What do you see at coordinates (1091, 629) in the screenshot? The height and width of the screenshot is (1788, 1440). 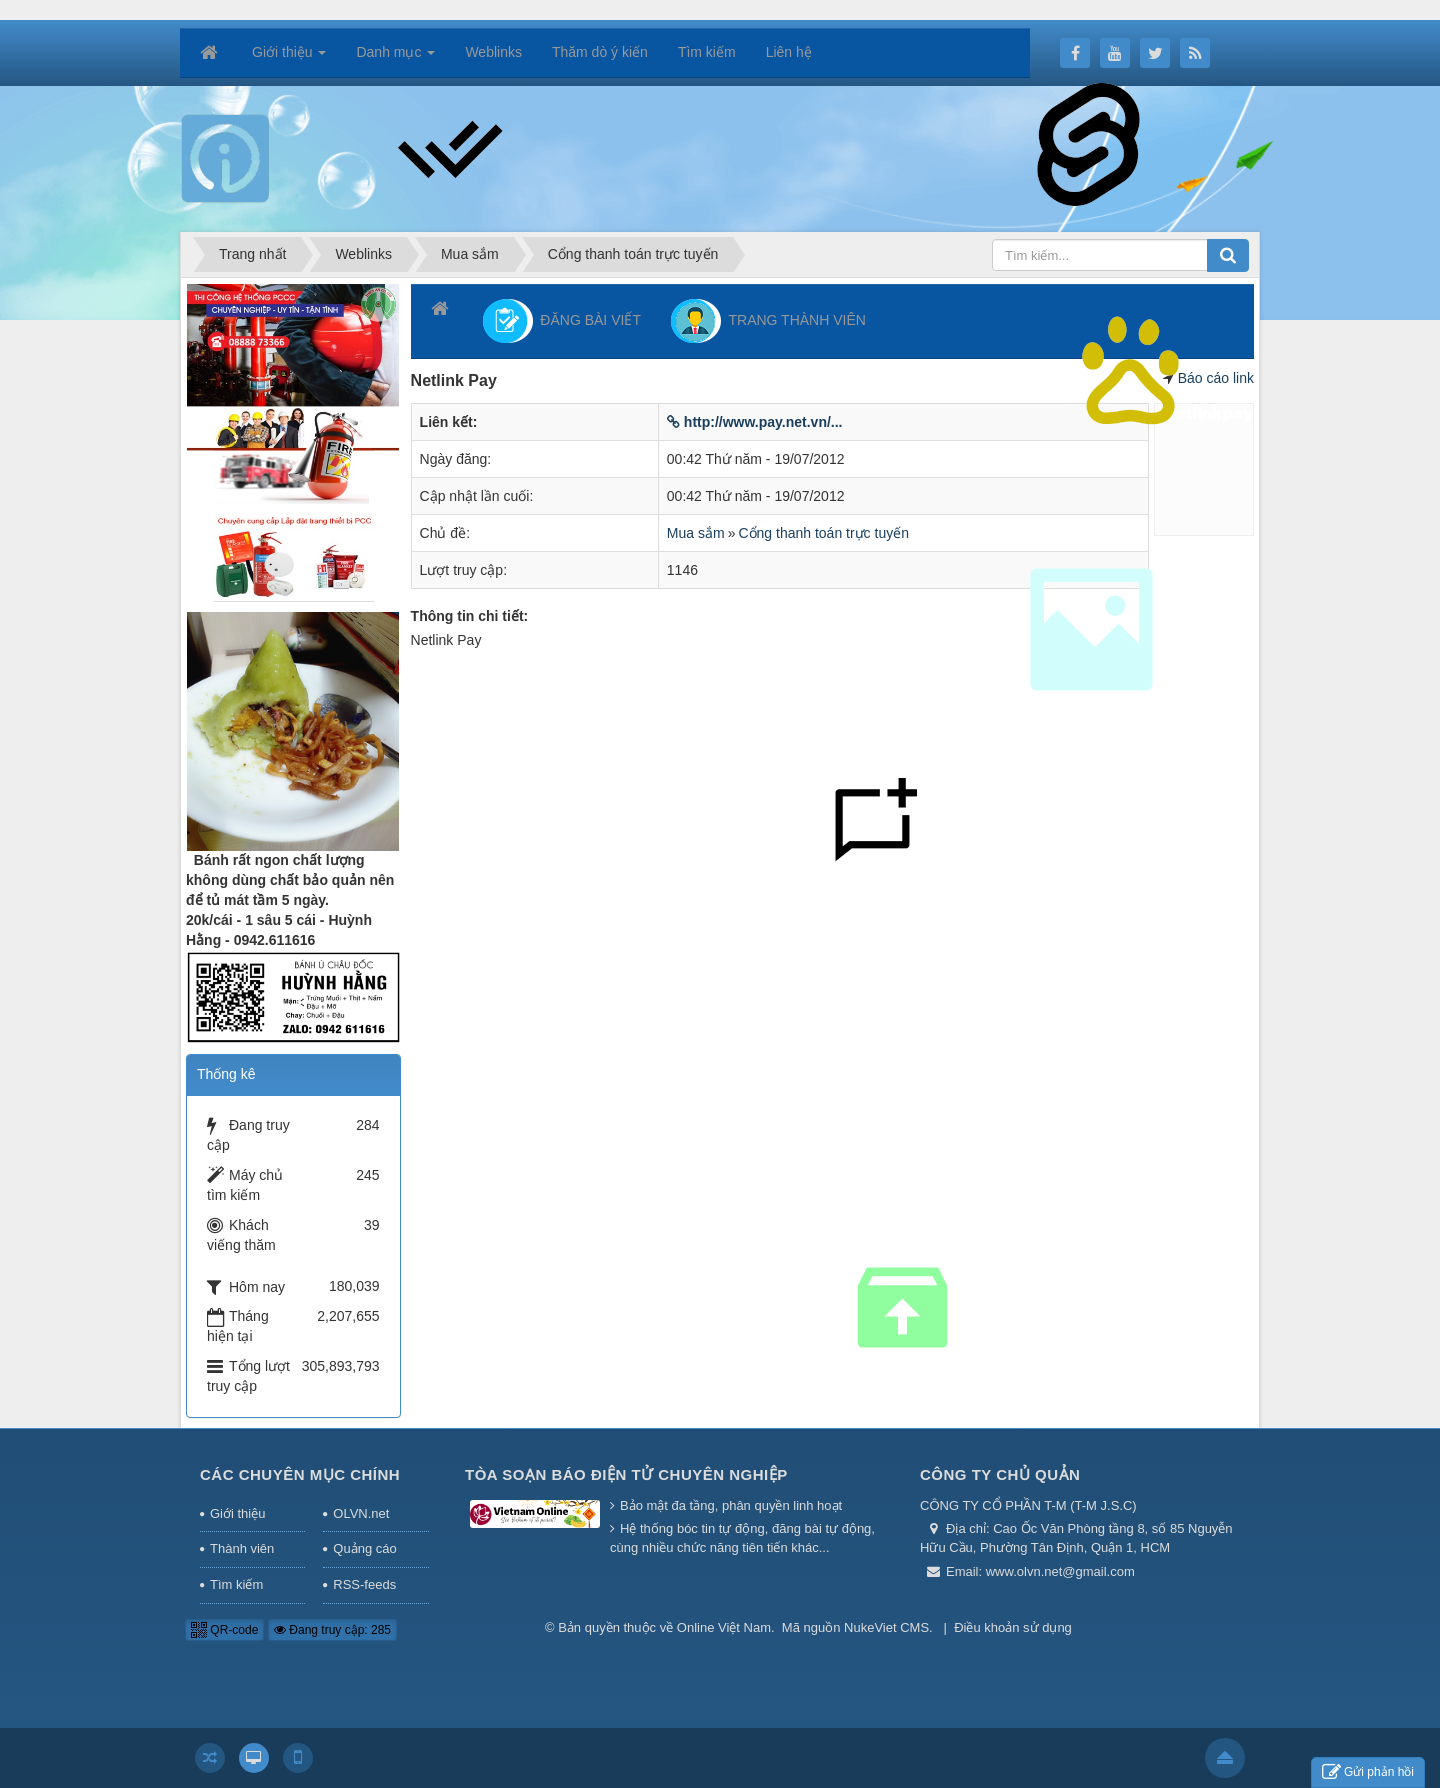 I see `view image or photo` at bounding box center [1091, 629].